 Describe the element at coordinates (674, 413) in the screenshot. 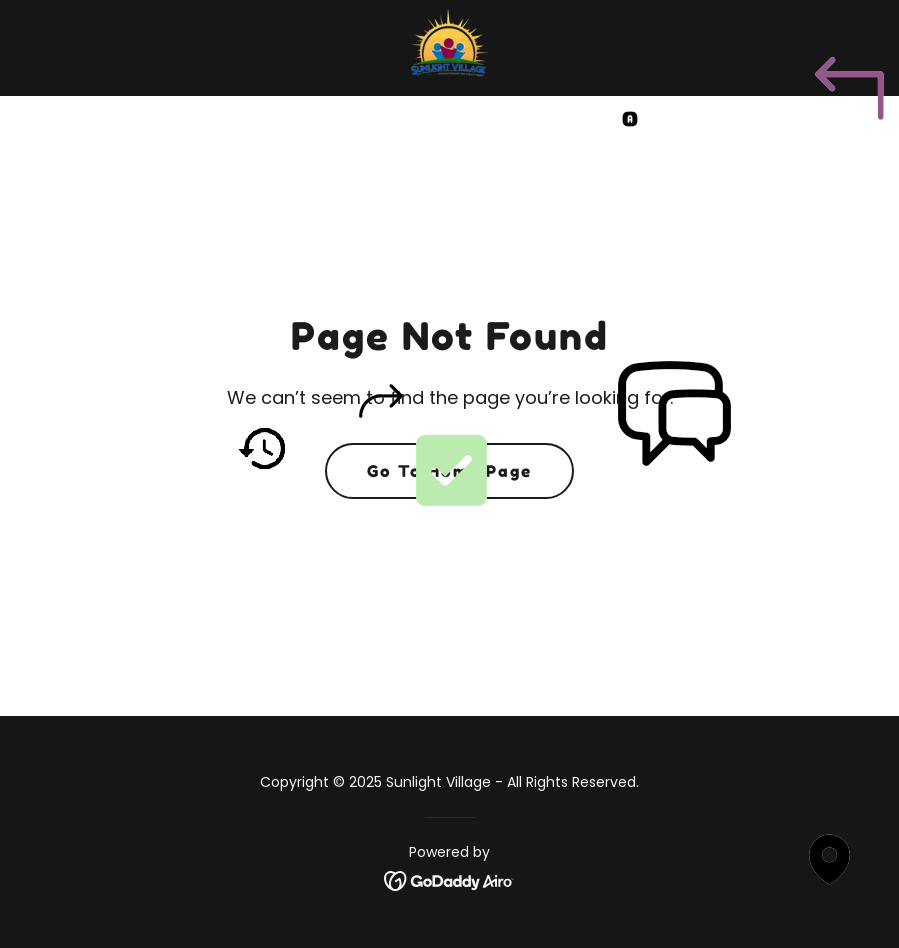

I see `open messaging or chat` at that location.